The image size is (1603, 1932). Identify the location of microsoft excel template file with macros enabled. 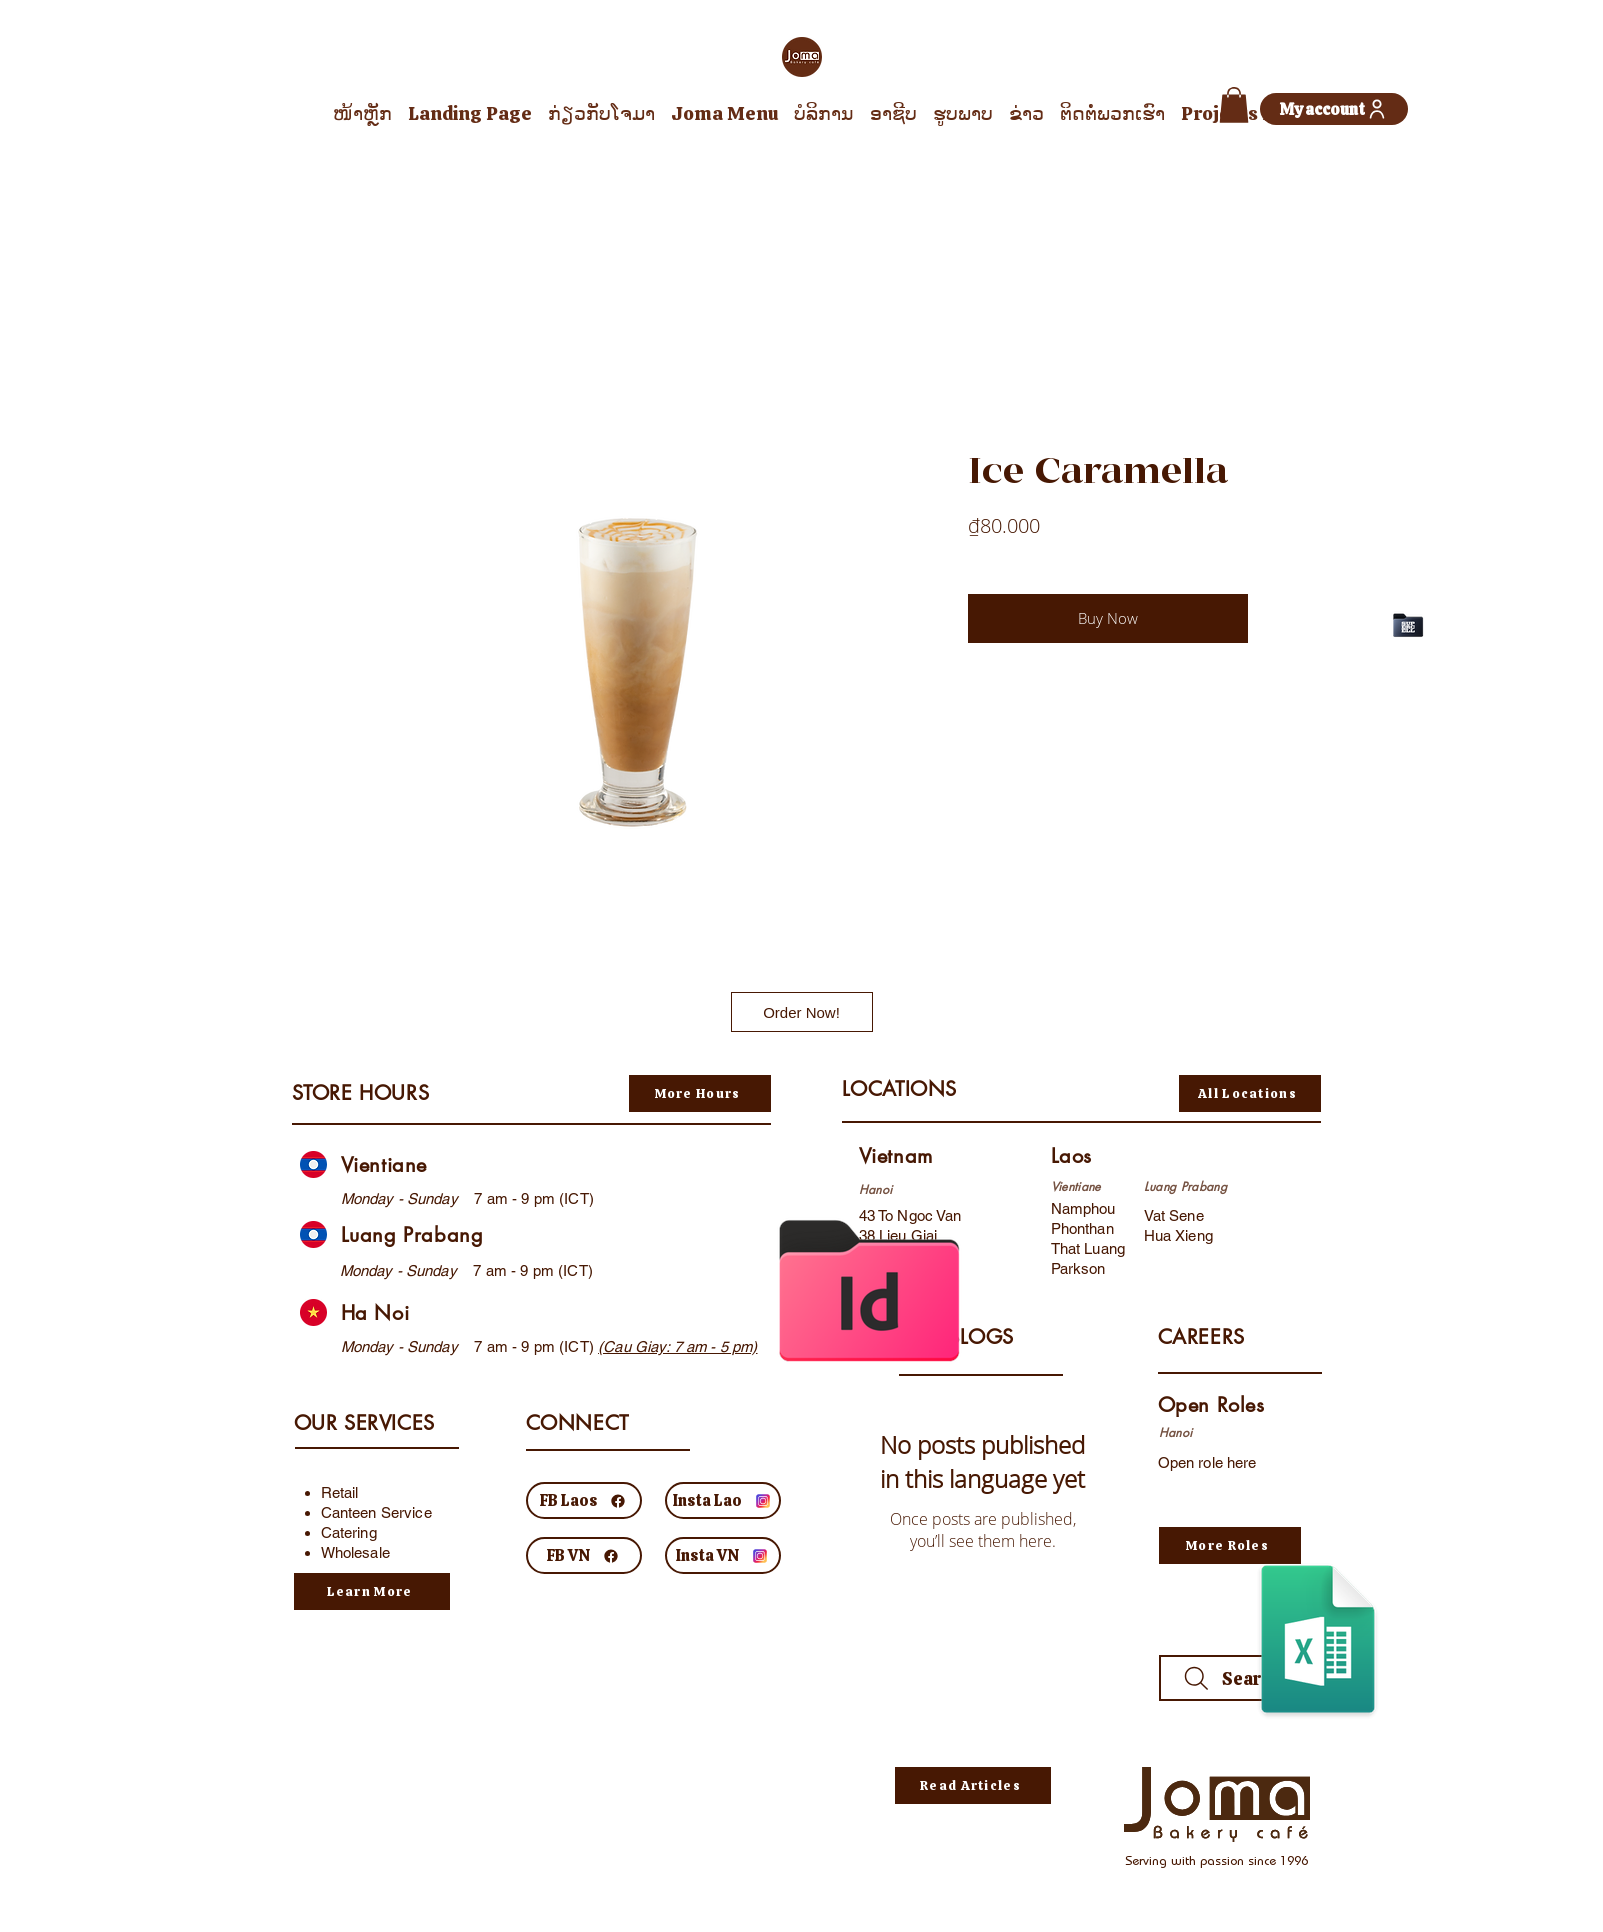
(1318, 1639).